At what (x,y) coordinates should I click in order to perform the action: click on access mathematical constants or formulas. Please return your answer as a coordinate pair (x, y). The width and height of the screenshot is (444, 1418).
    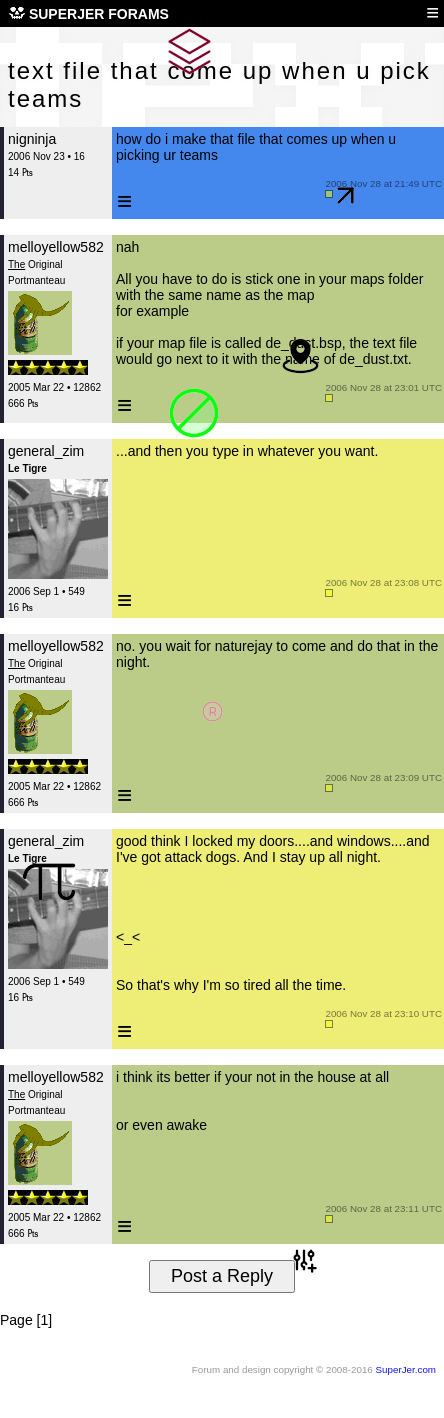
    Looking at the image, I should click on (50, 881).